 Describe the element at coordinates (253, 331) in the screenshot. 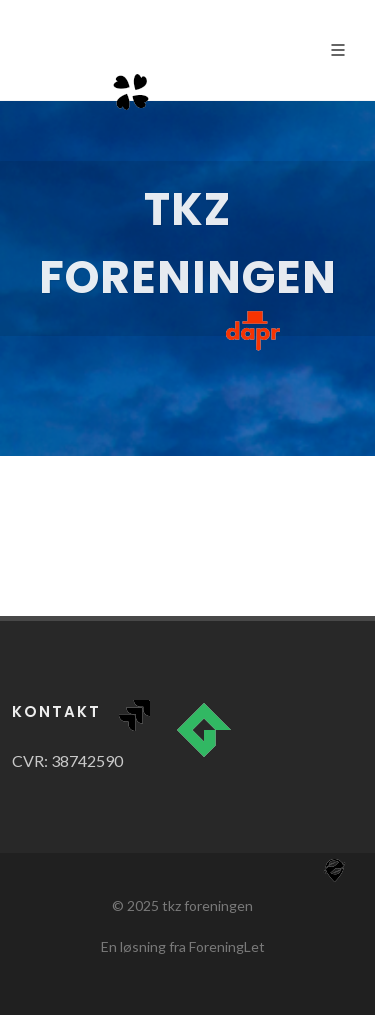

I see `dapr distributed application runtime logo` at that location.